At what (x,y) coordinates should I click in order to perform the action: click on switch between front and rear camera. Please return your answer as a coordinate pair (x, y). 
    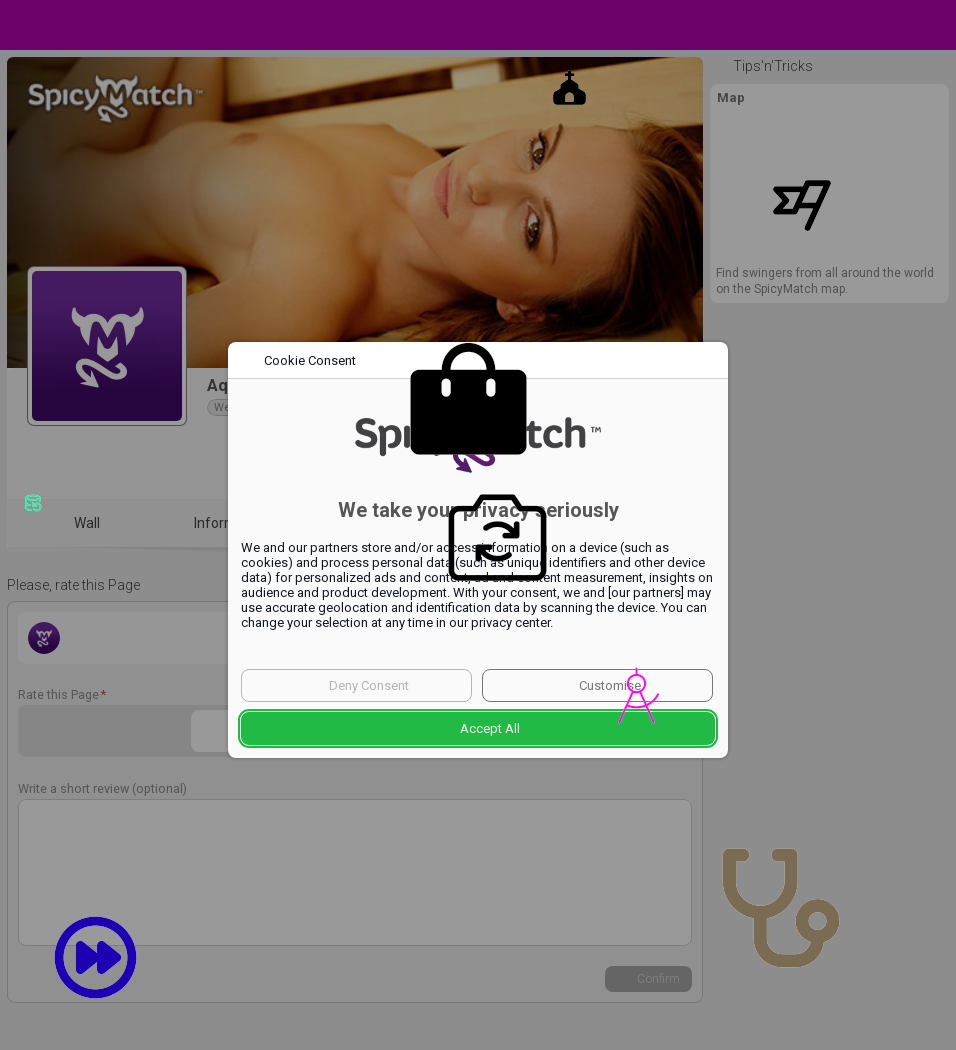
    Looking at the image, I should click on (497, 539).